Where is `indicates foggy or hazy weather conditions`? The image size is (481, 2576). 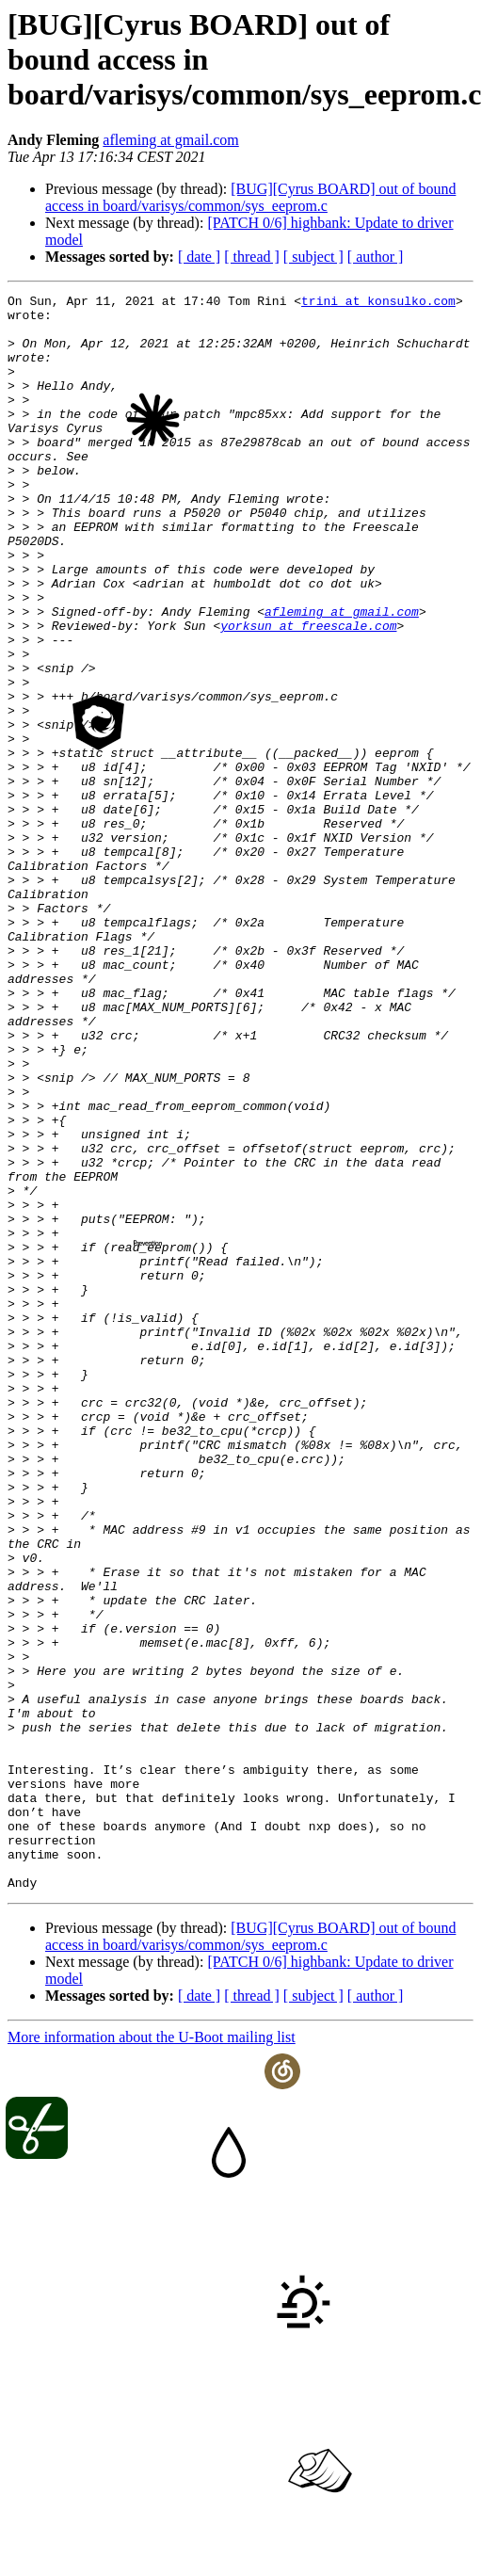
indicates foggy or hazy weather conditions is located at coordinates (302, 2303).